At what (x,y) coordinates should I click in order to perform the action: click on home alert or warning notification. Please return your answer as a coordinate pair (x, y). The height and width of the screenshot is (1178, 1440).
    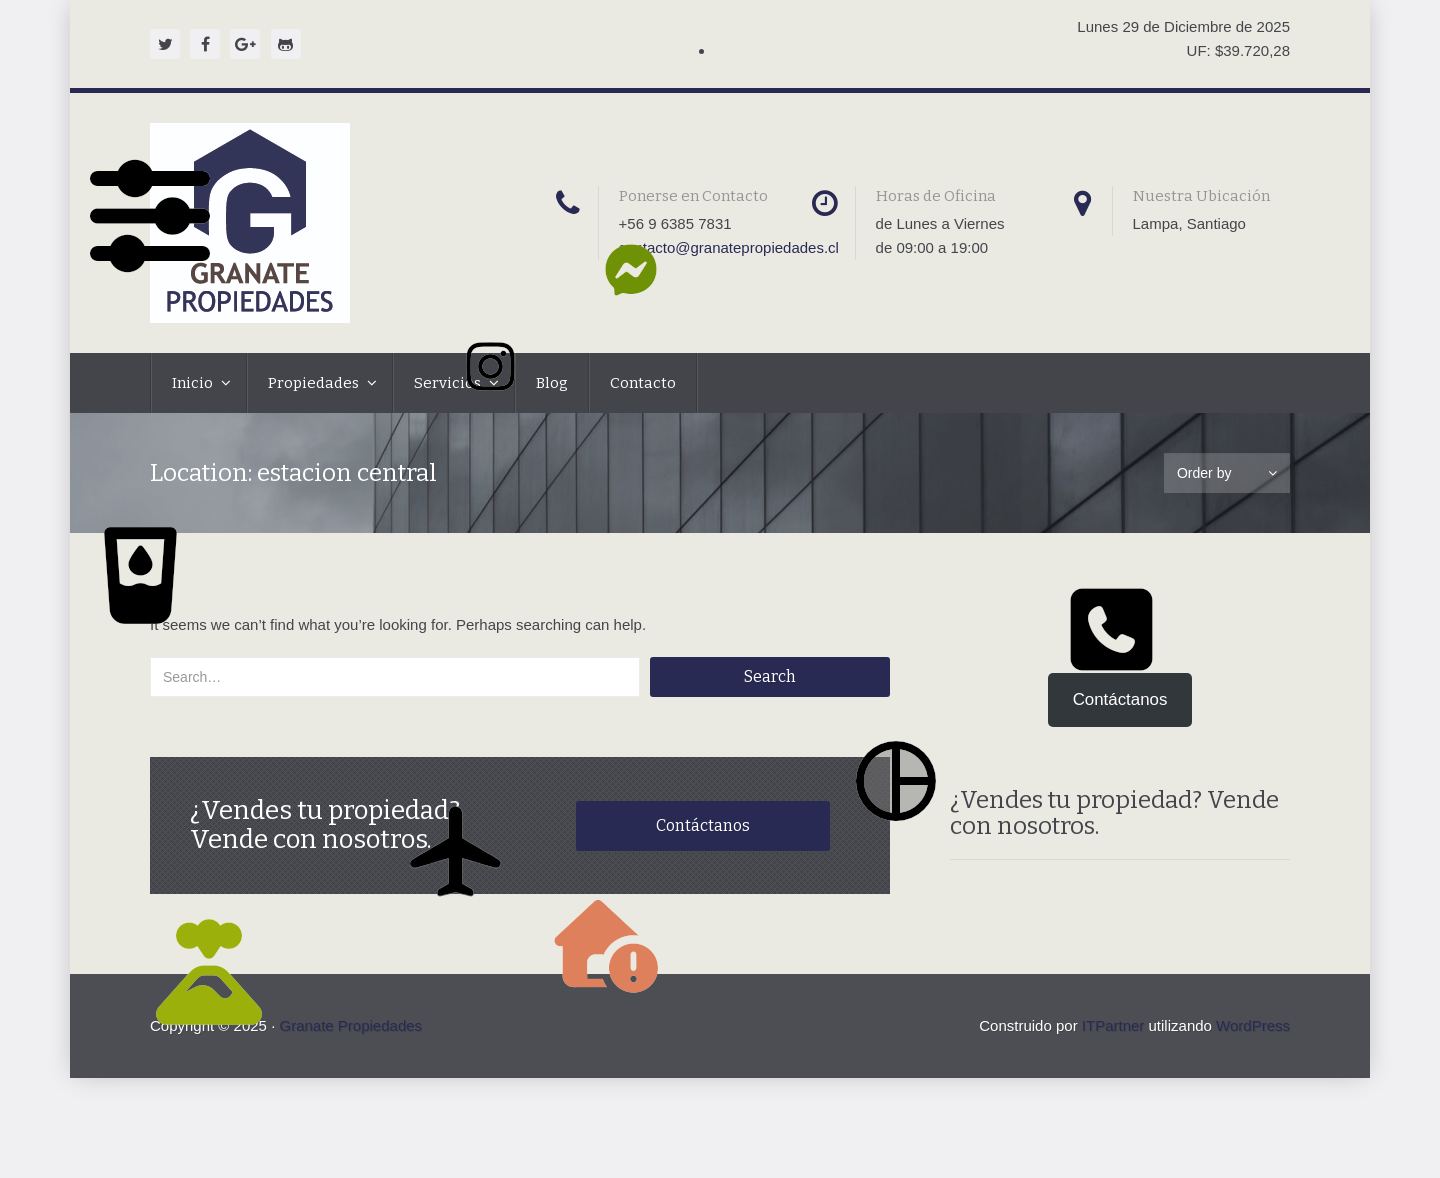
    Looking at the image, I should click on (603, 943).